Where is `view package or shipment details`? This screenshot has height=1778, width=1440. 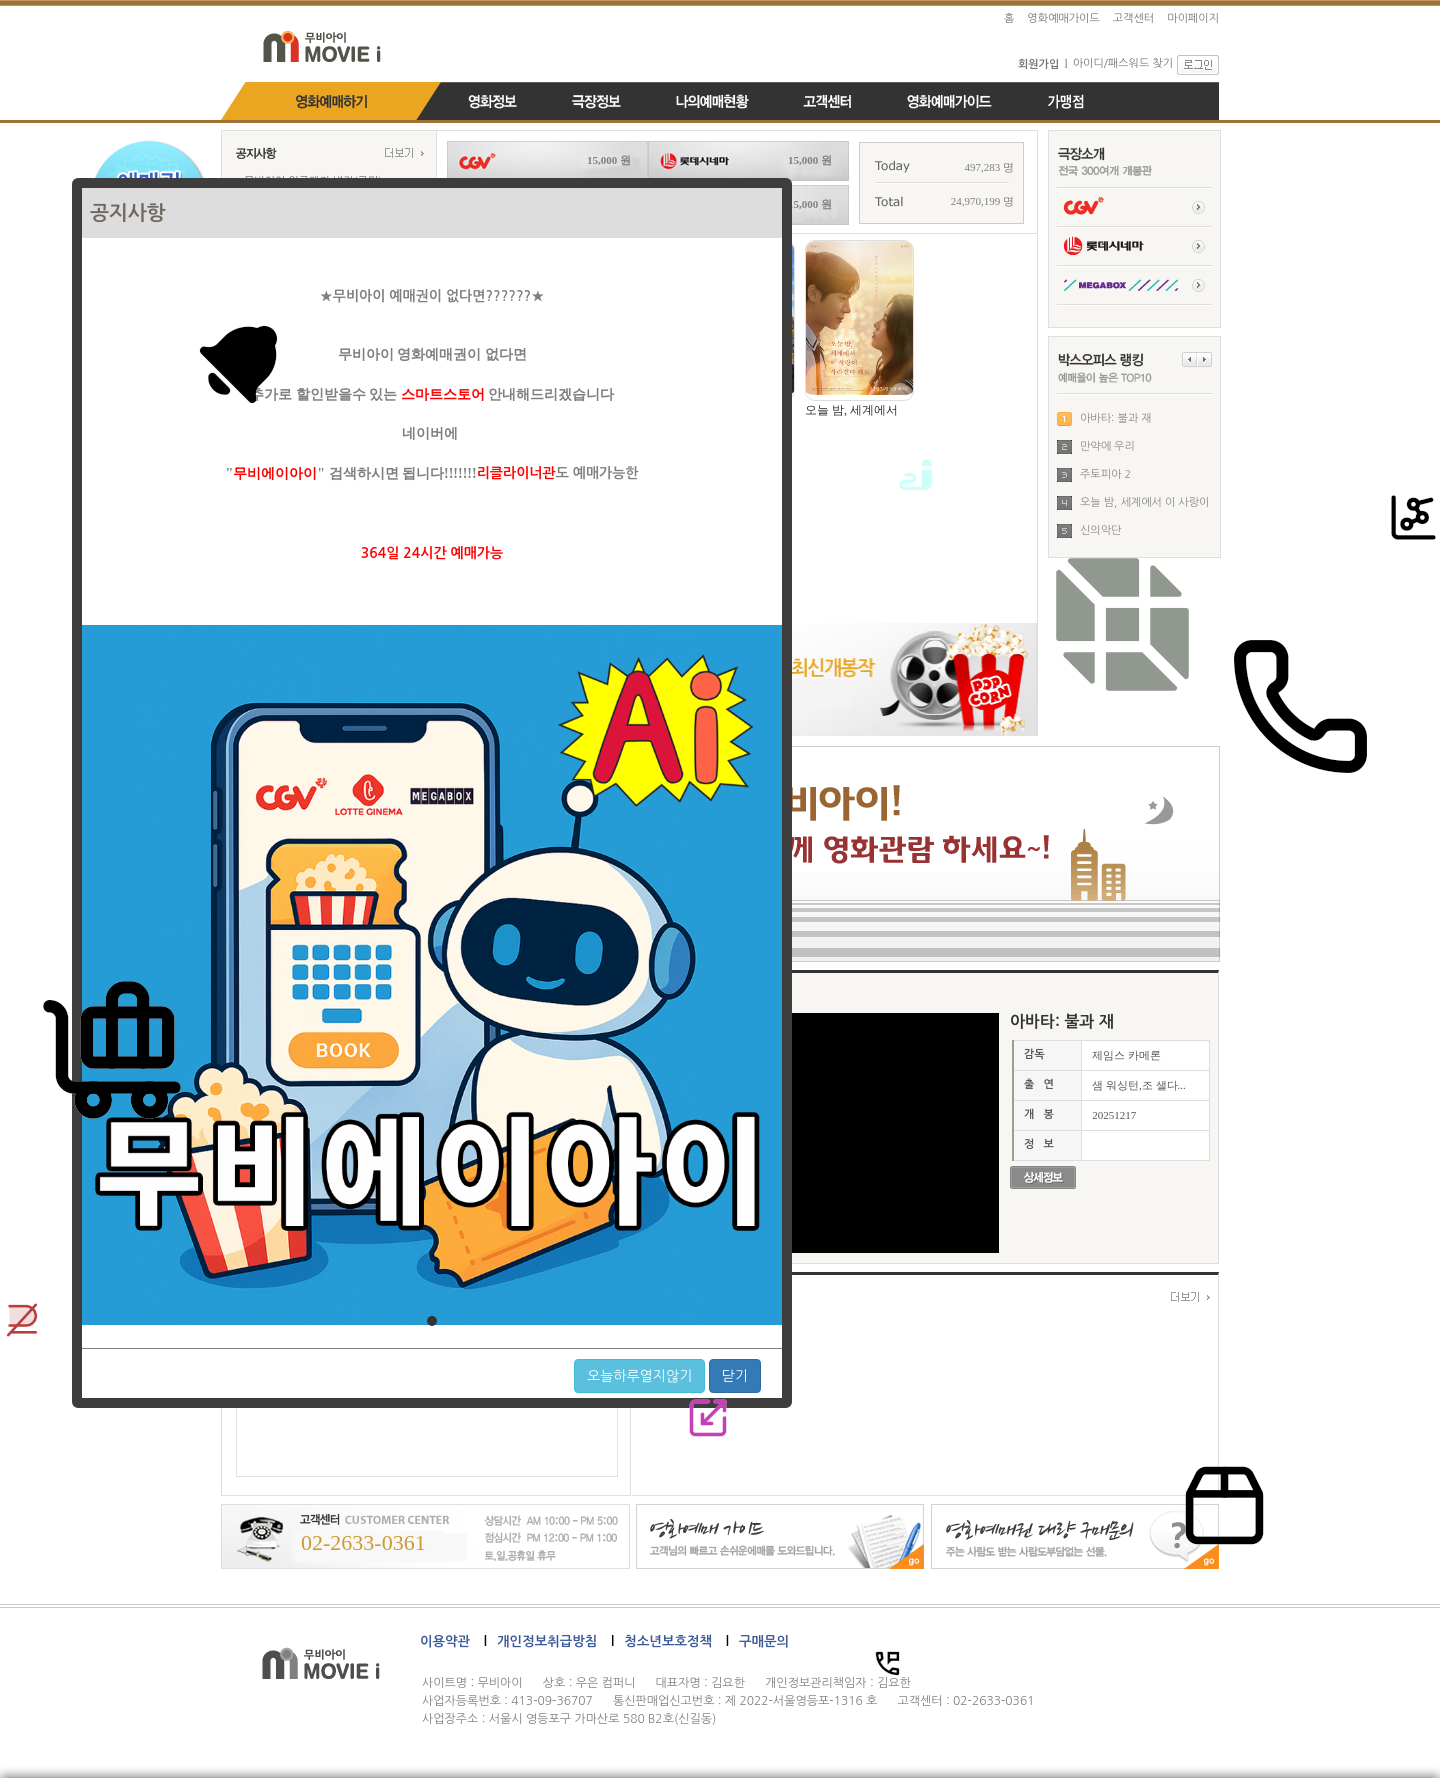
view package or shipment details is located at coordinates (1224, 1505).